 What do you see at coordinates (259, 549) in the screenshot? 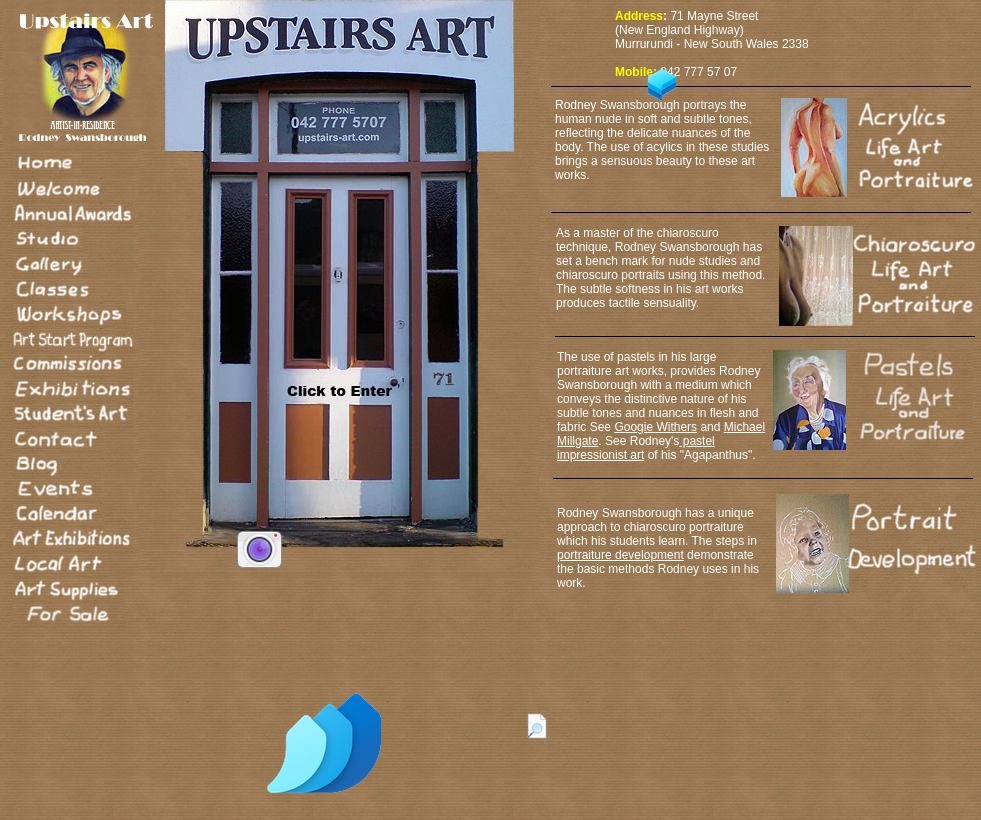
I see `open webcamoid camera application` at bounding box center [259, 549].